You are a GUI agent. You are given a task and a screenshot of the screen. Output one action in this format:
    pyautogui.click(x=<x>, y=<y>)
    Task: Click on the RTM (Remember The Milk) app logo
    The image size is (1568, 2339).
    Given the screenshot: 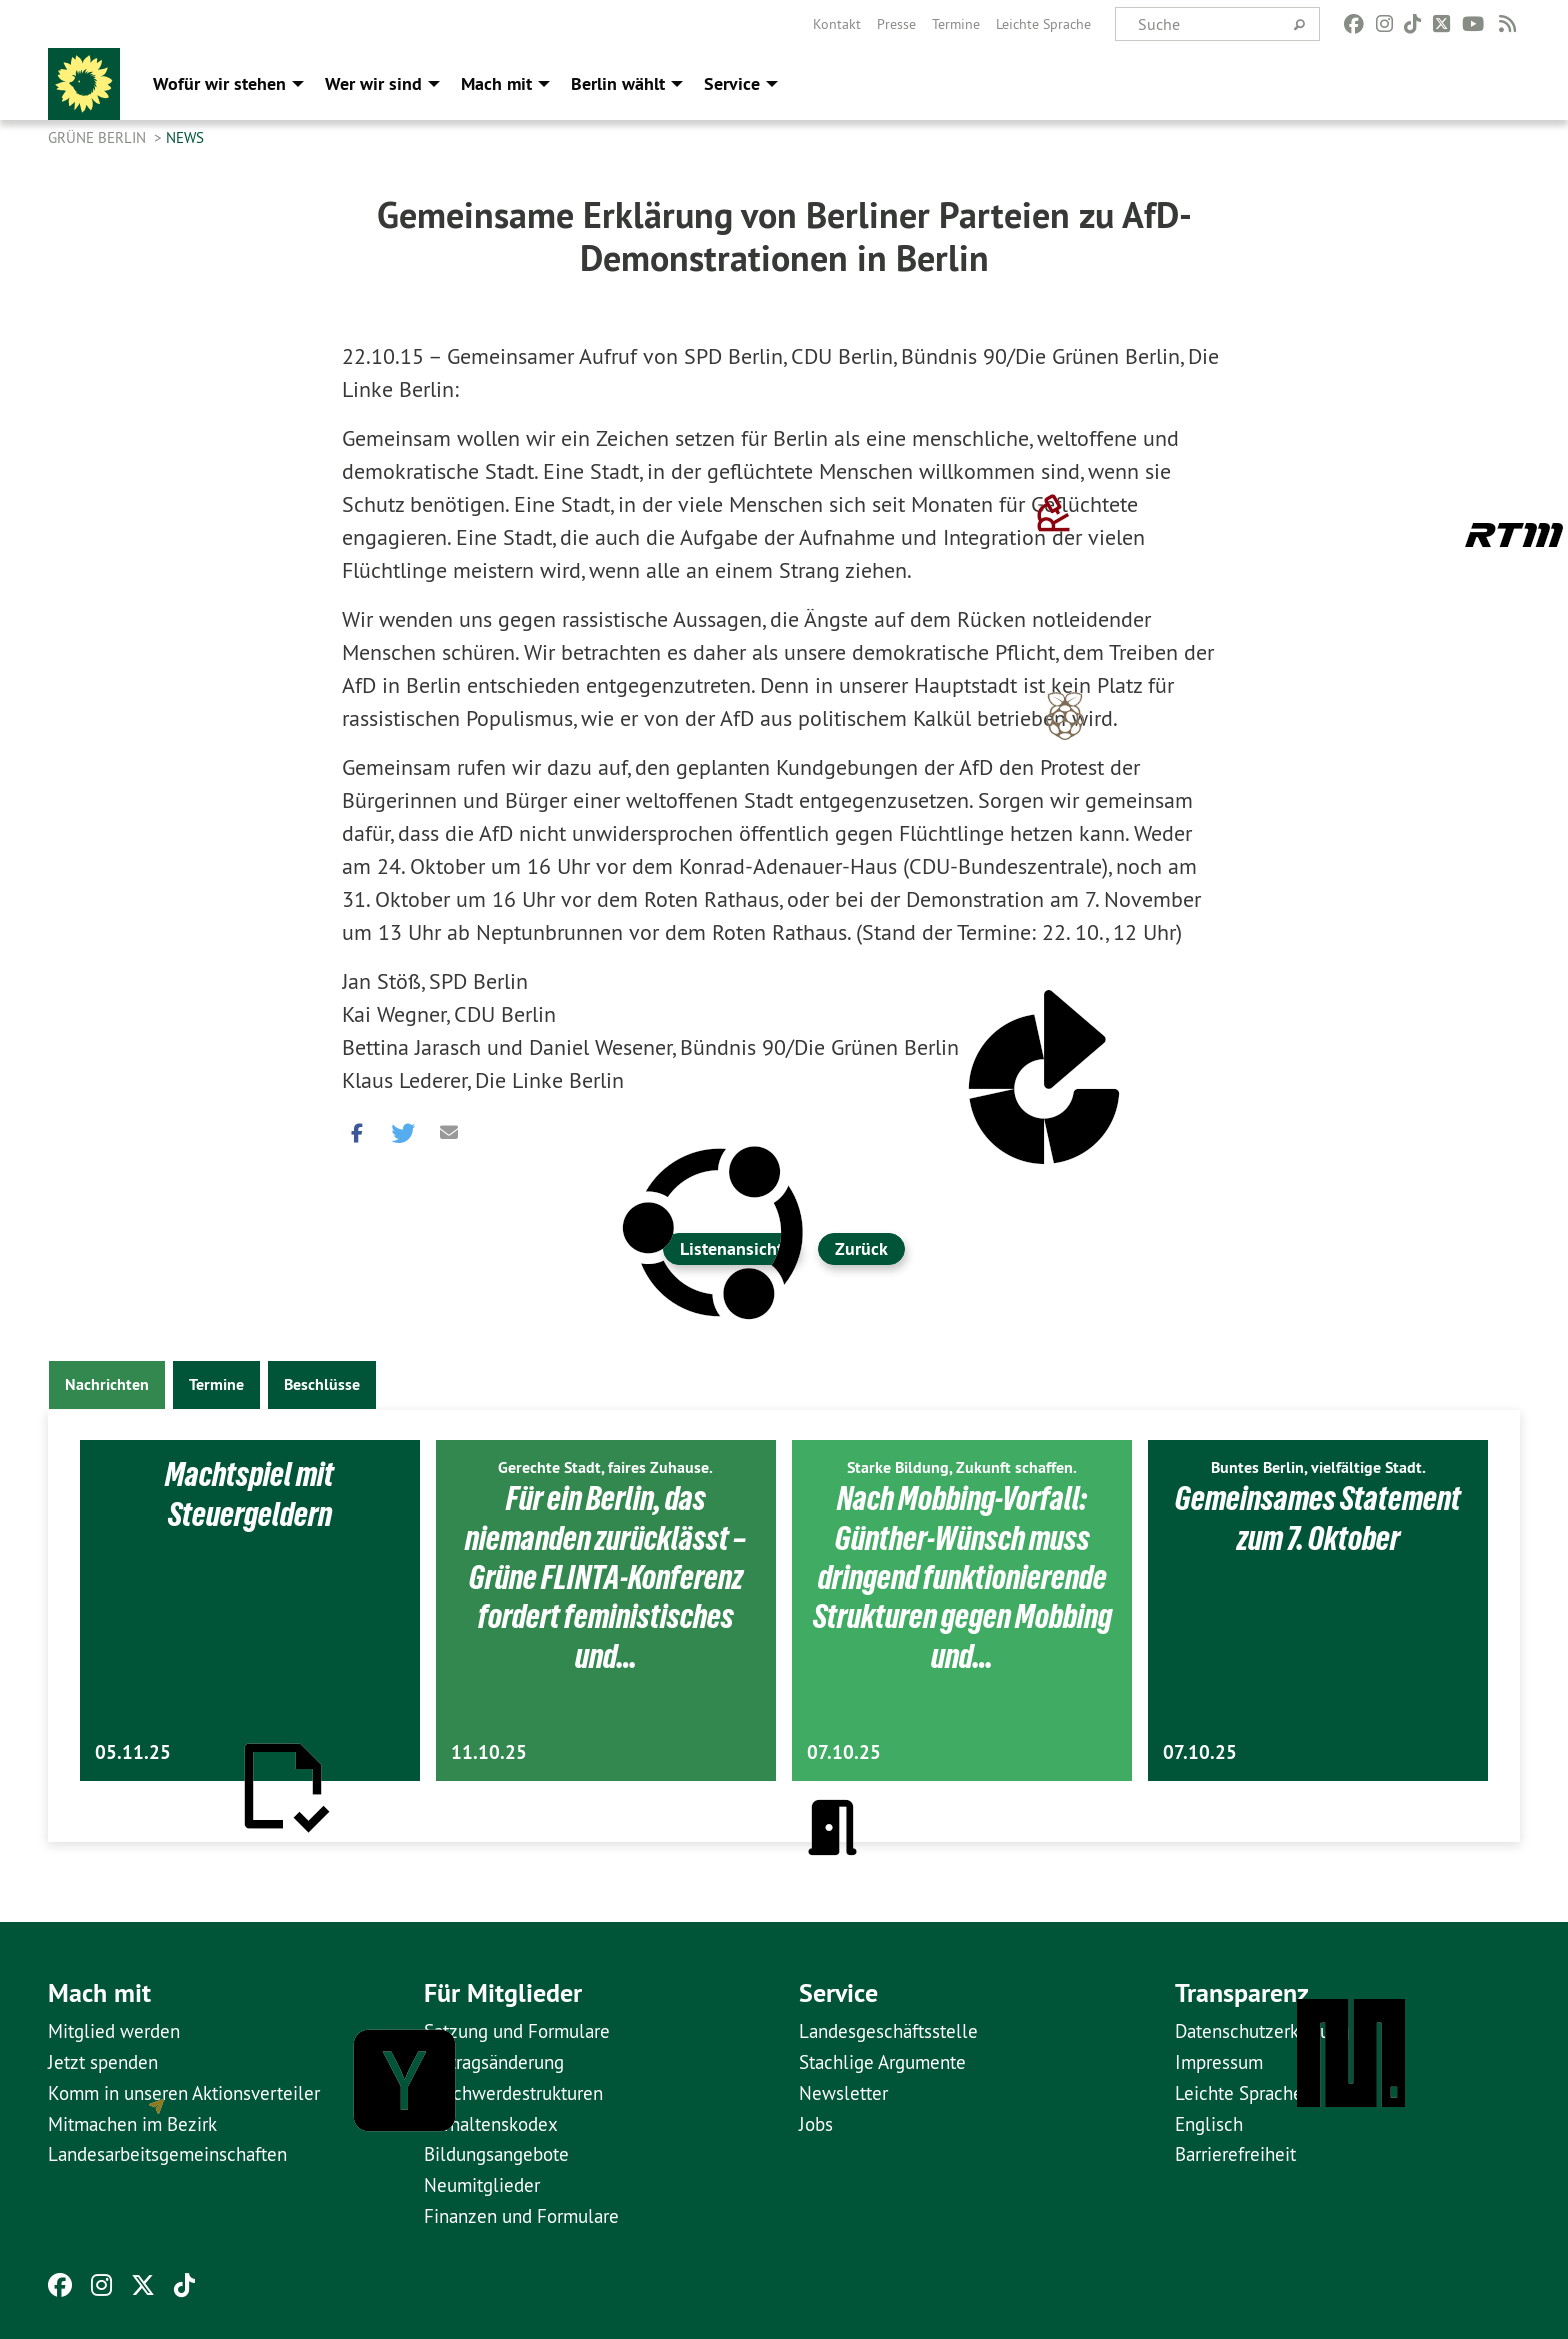 What is the action you would take?
    pyautogui.click(x=1514, y=535)
    